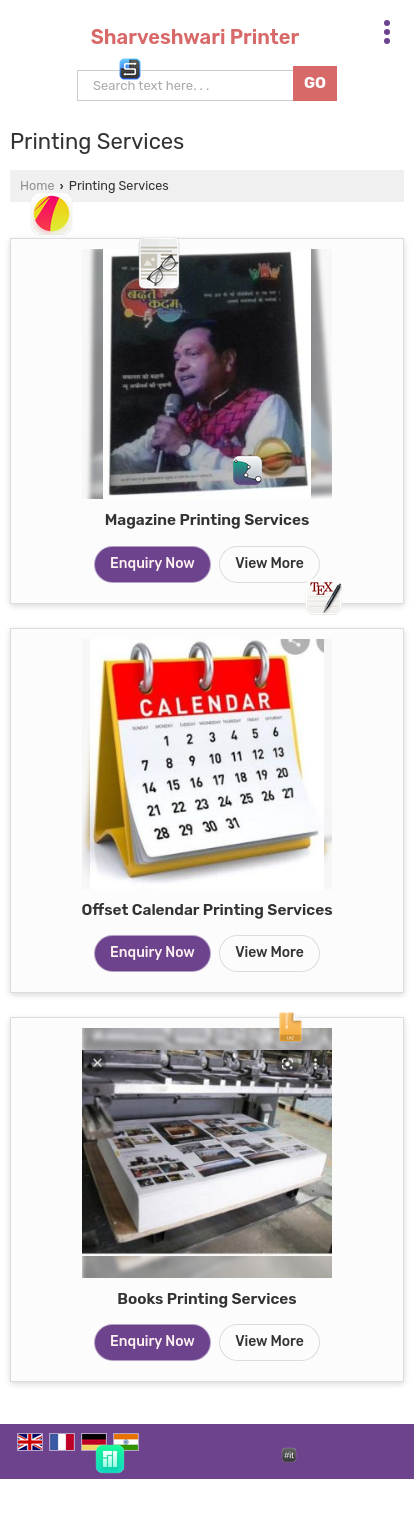  I want to click on an lrzip compressed archive file, so click(290, 1027).